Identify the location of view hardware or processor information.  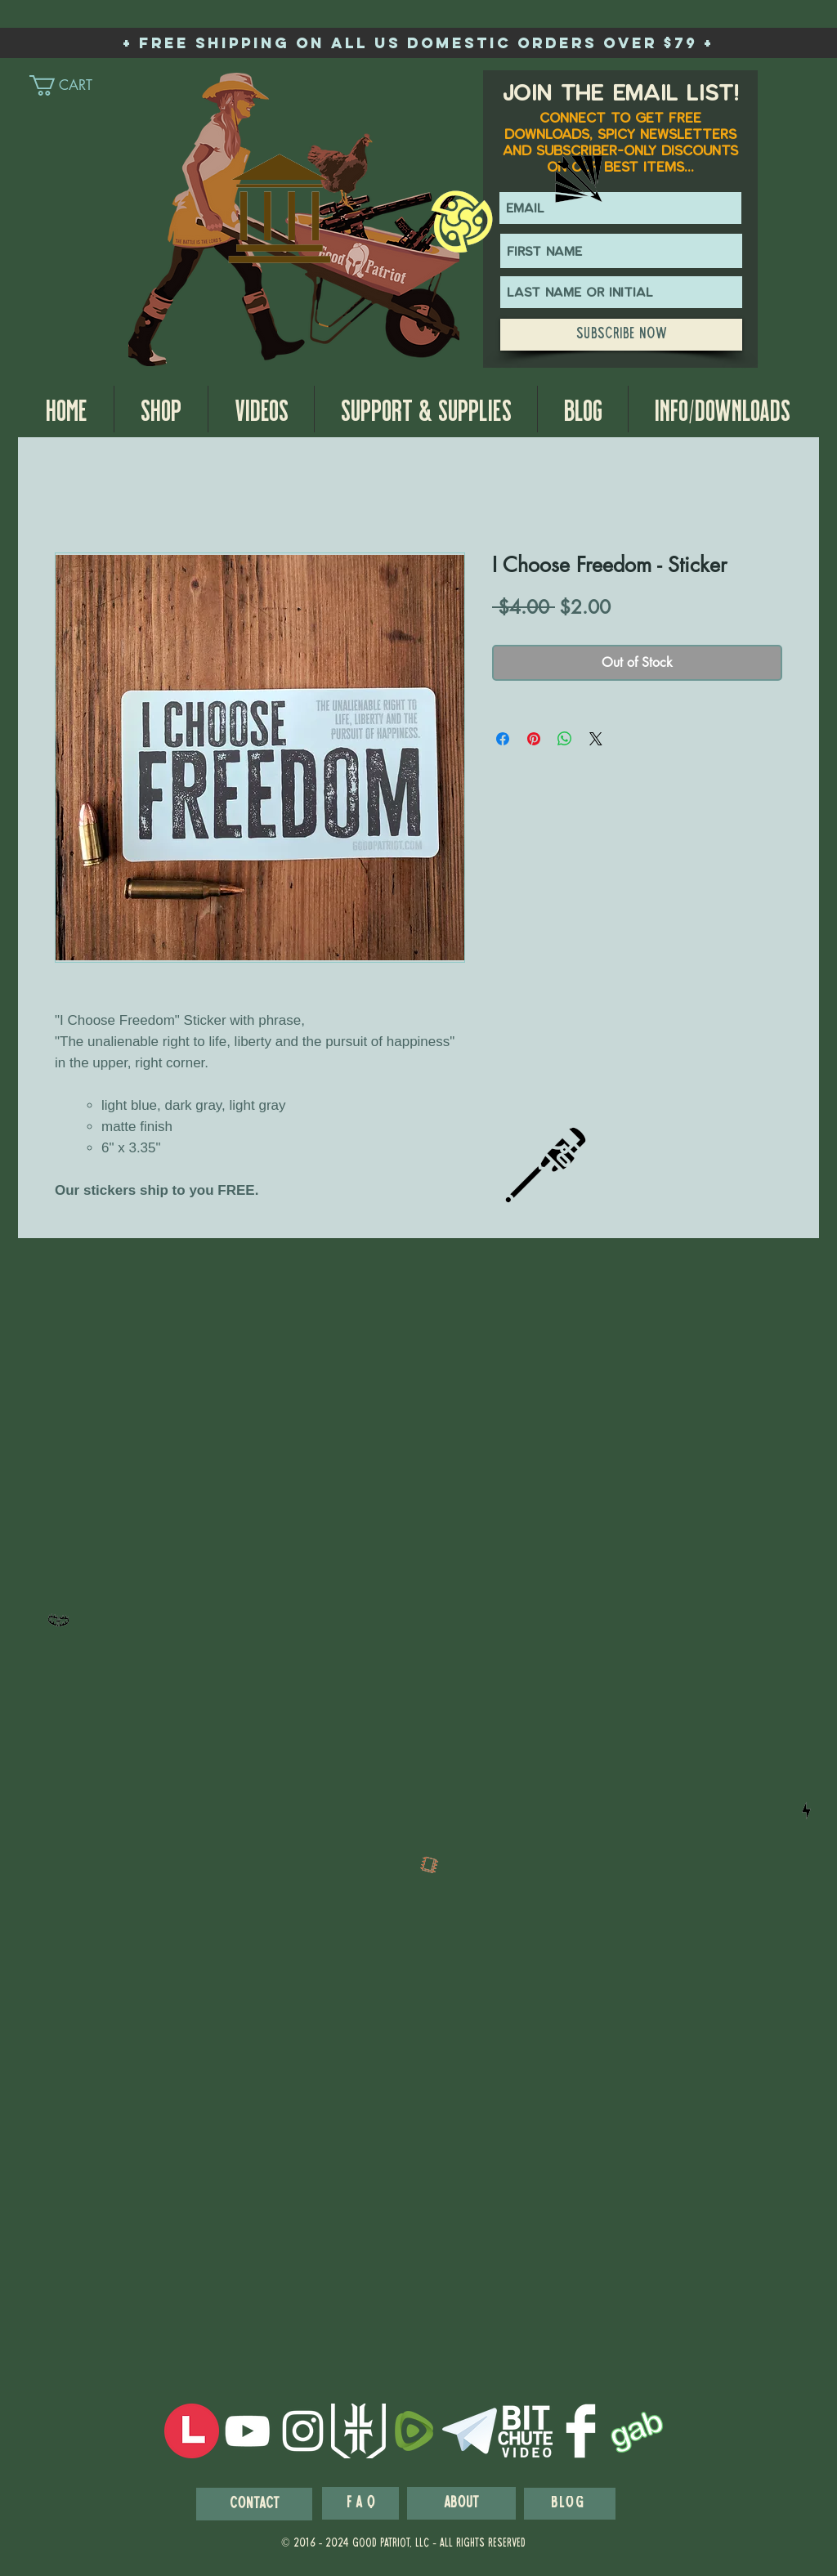
(429, 1865).